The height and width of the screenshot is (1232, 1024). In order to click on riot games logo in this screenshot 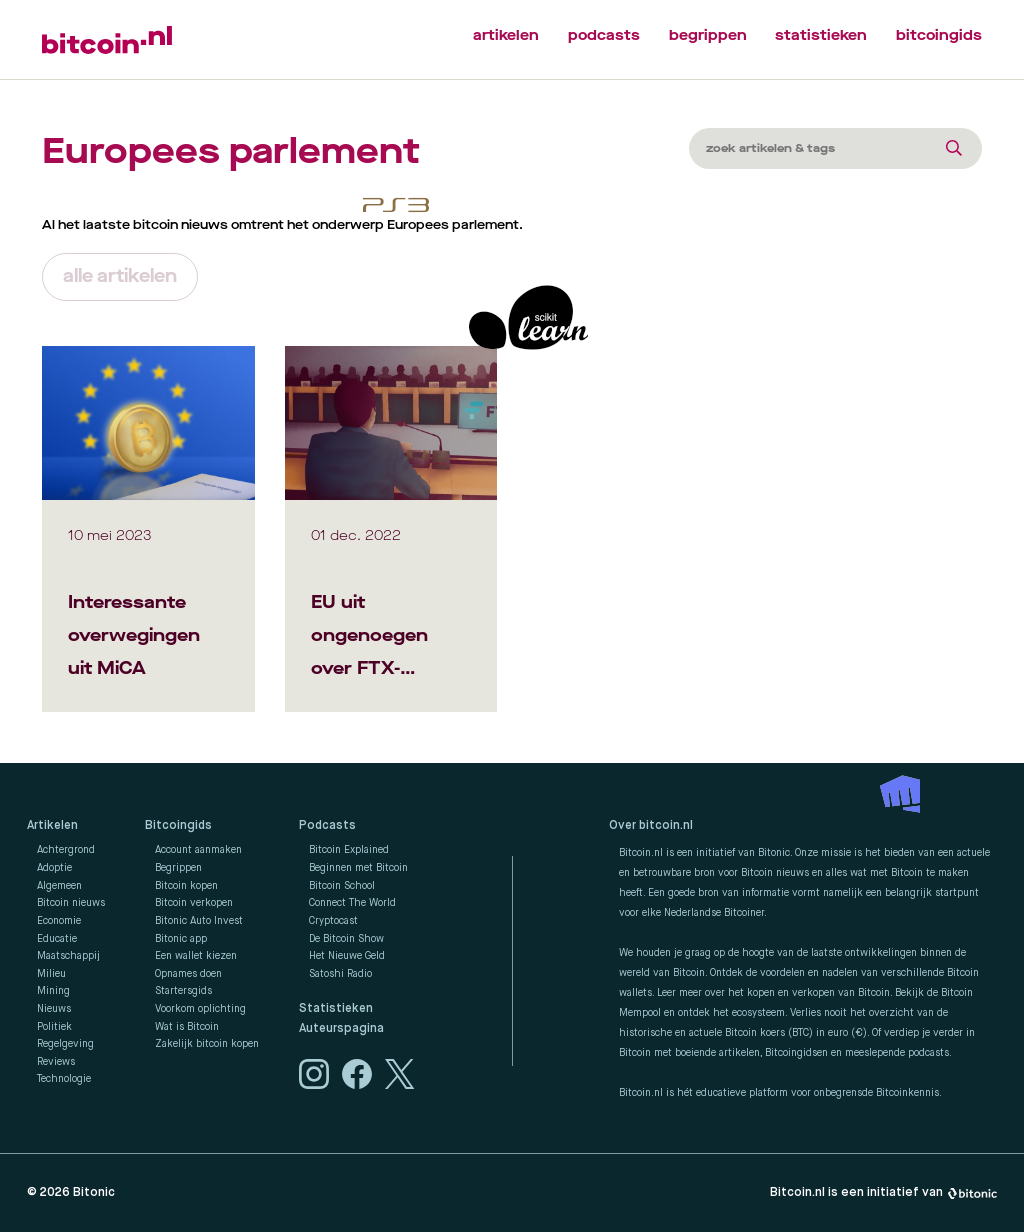, I will do `click(900, 794)`.